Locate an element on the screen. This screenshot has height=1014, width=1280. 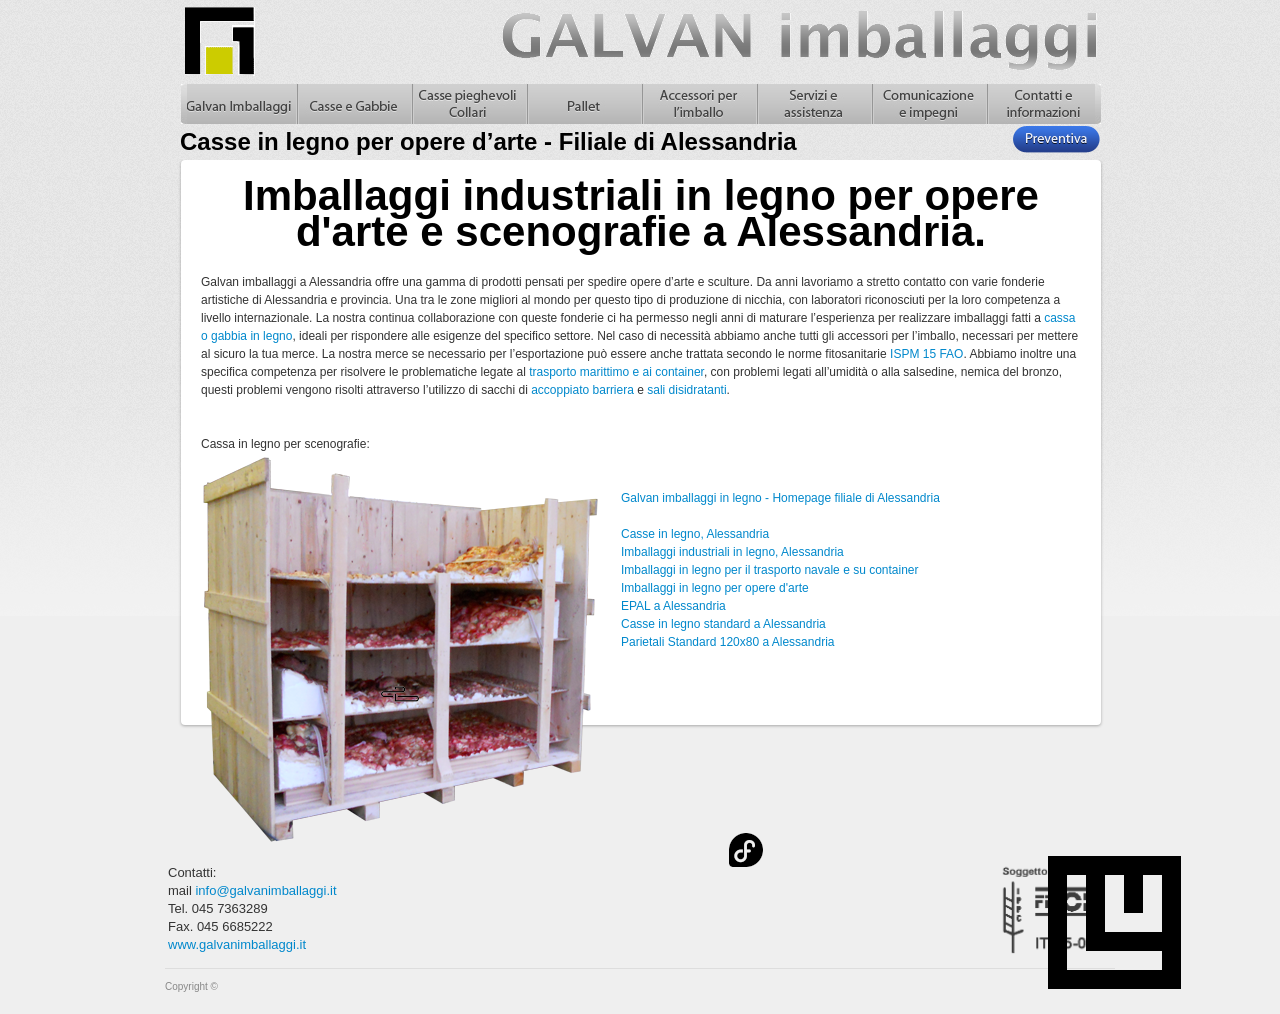
ludwig brand logo is located at coordinates (1114, 922).